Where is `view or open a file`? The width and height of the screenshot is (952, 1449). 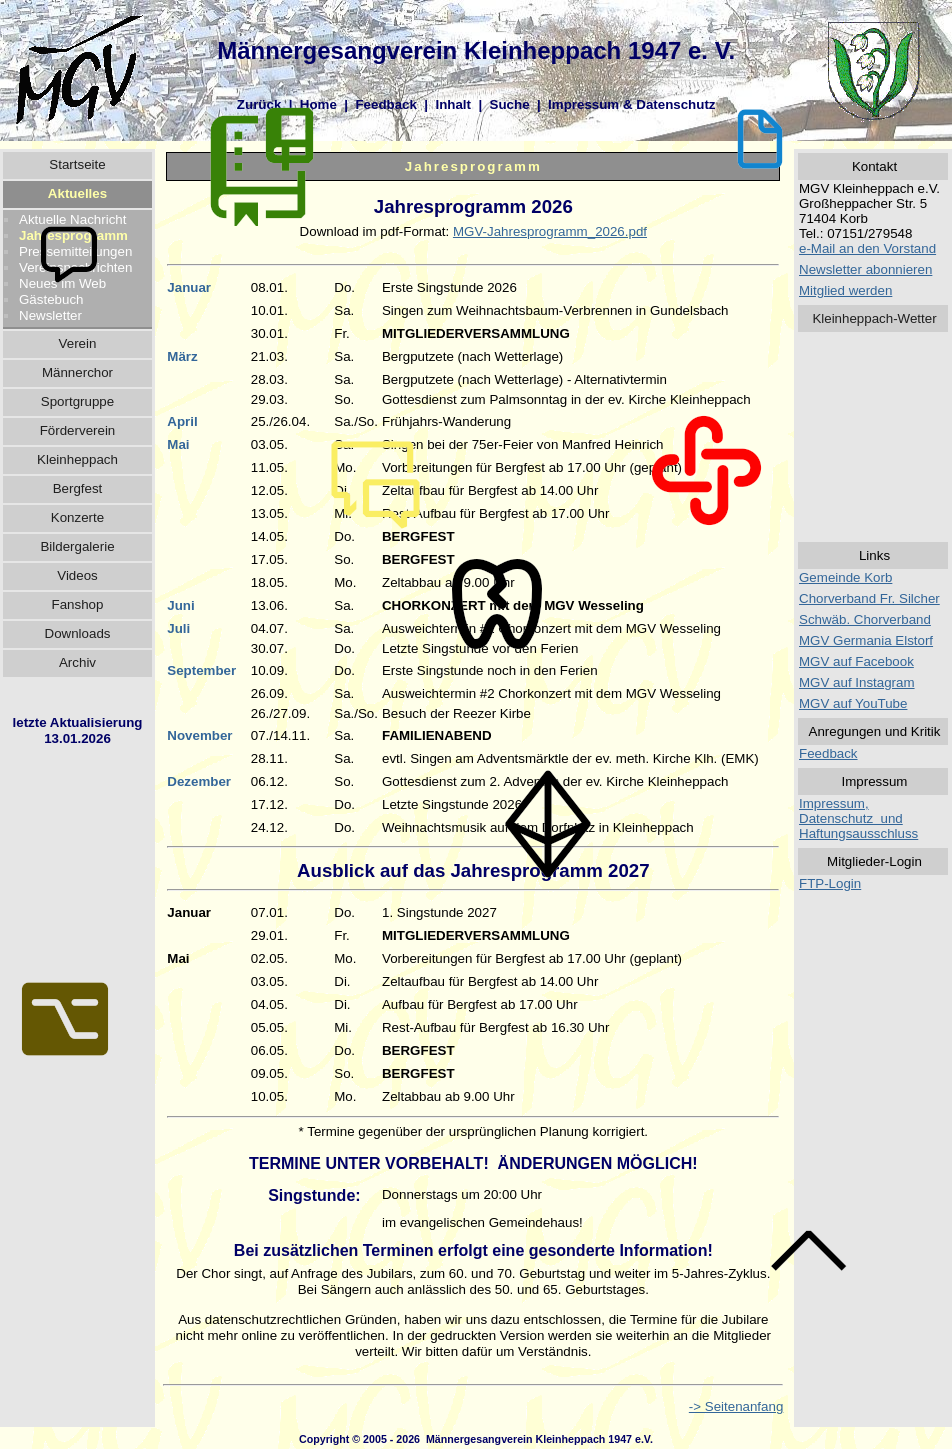 view or open a file is located at coordinates (760, 139).